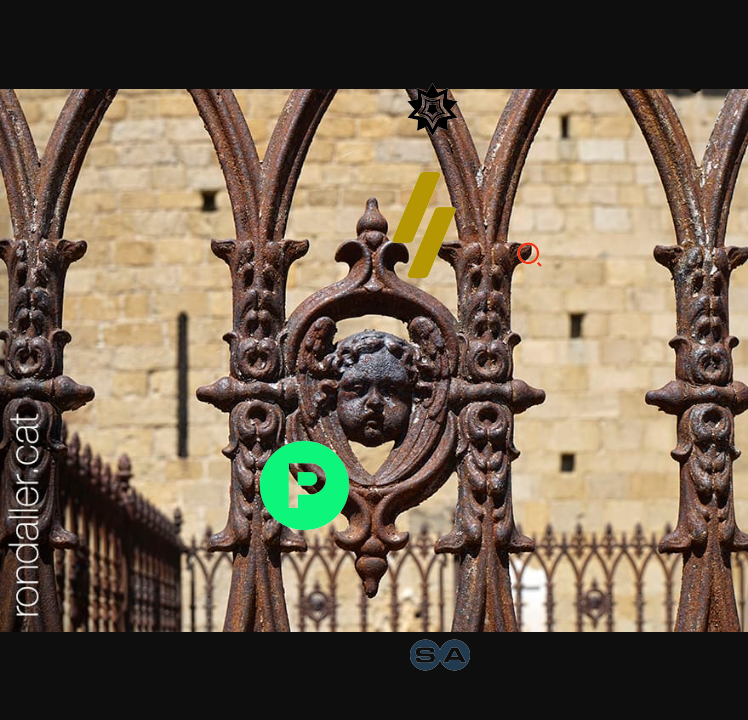 The image size is (748, 720). Describe the element at coordinates (440, 655) in the screenshot. I see `Sabancı Holding company logo` at that location.